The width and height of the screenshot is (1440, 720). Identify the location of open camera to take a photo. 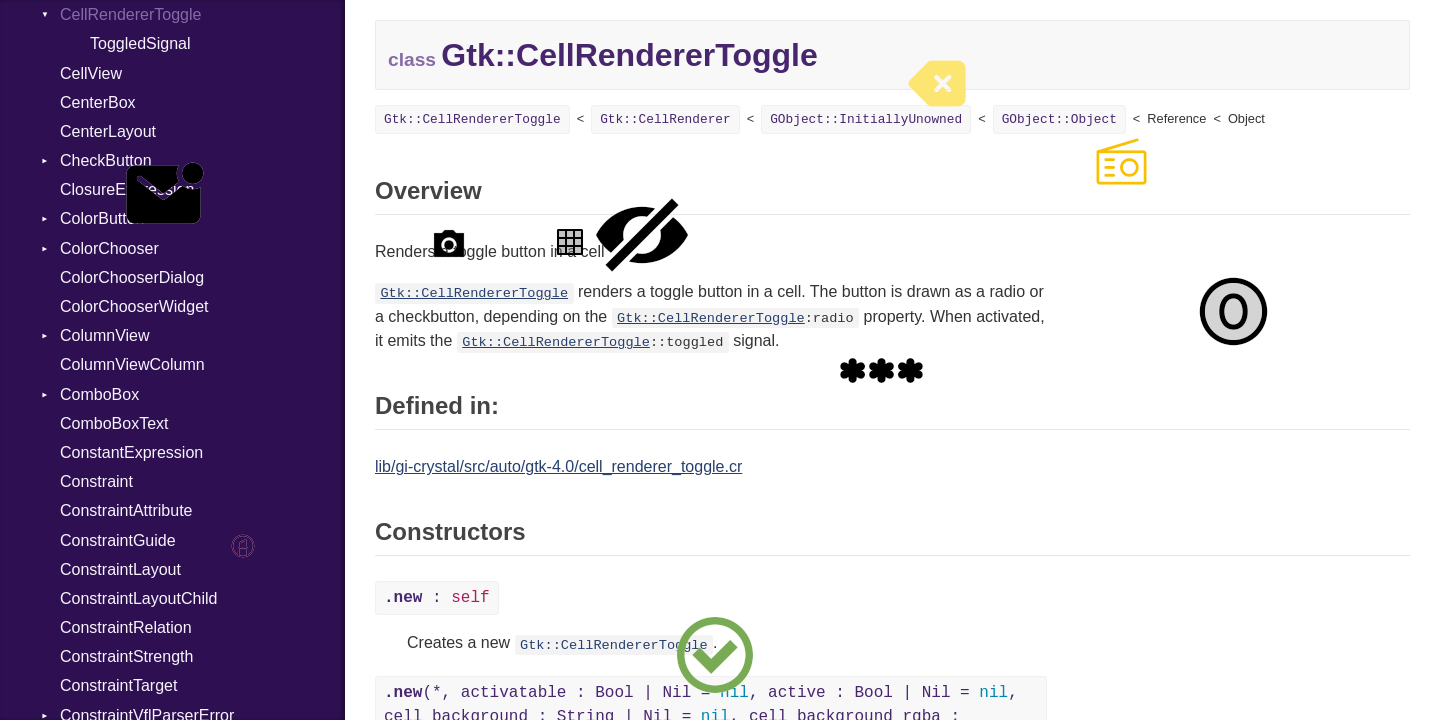
(449, 245).